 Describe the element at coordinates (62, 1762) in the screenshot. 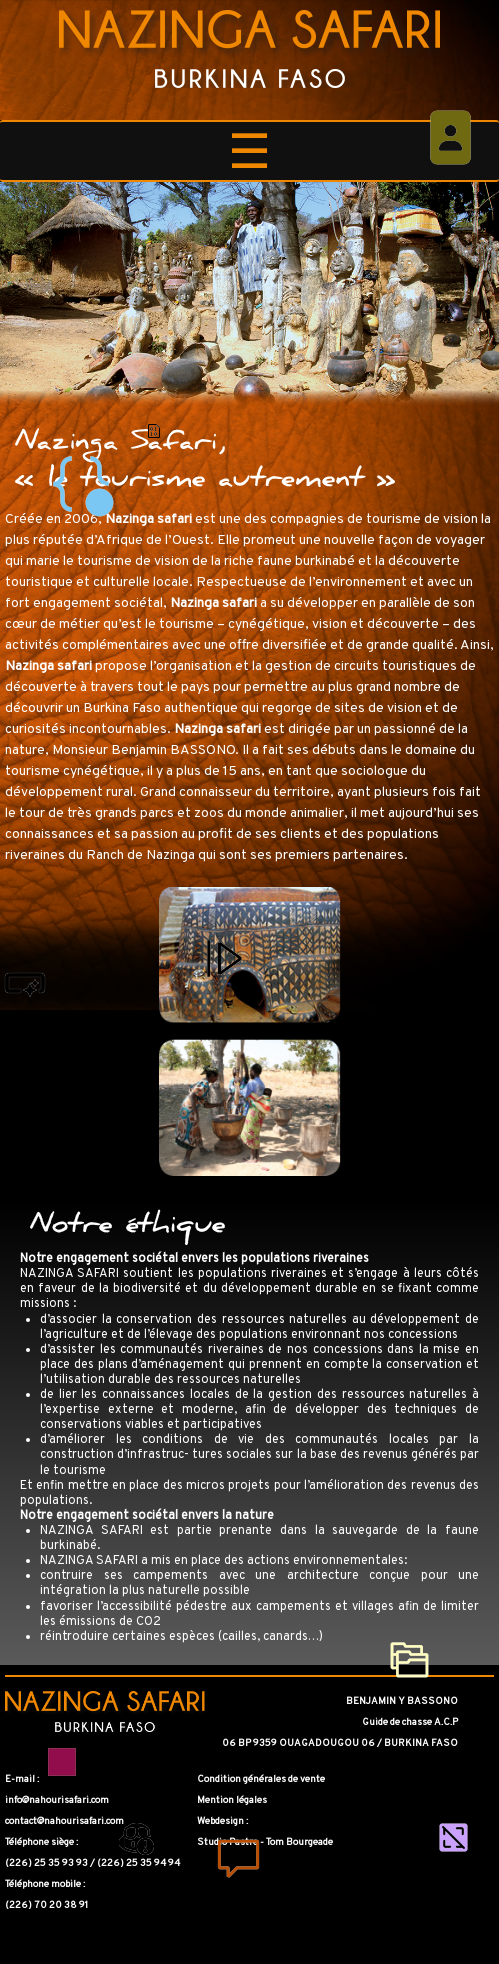

I see `stop media playback` at that location.